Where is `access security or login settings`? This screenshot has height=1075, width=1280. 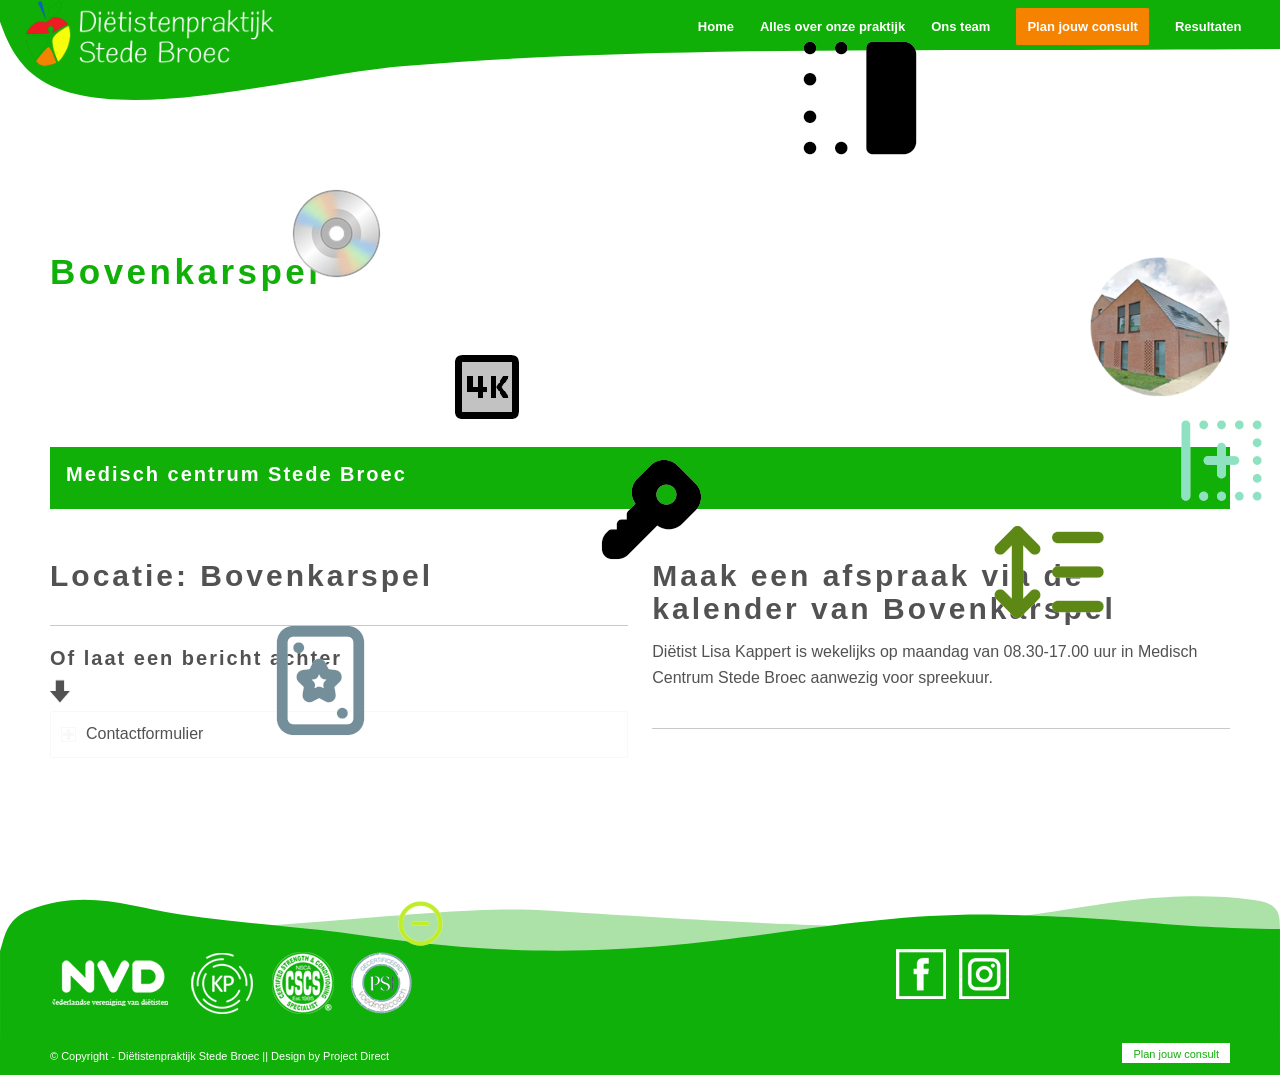
access security or login settings is located at coordinates (651, 509).